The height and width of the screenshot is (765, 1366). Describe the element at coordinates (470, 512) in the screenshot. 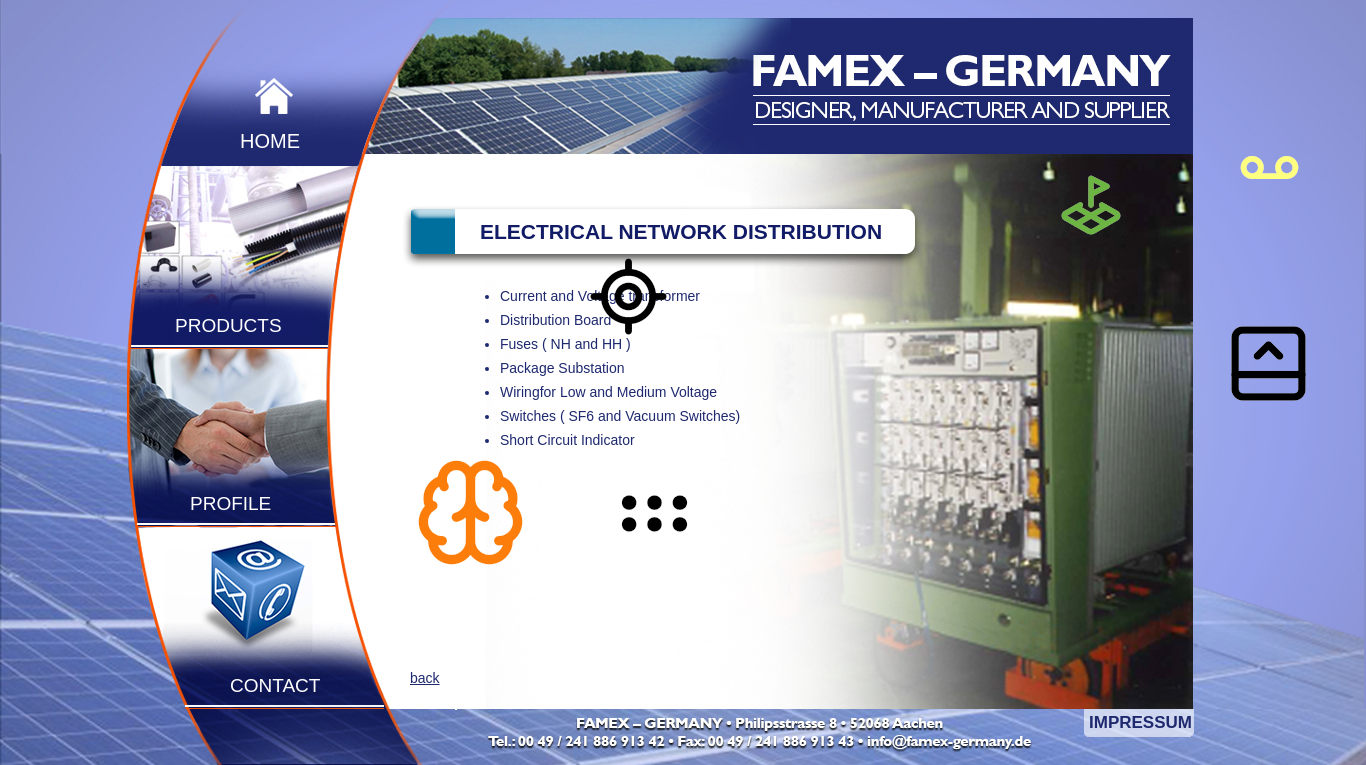

I see `access AI or smart features` at that location.